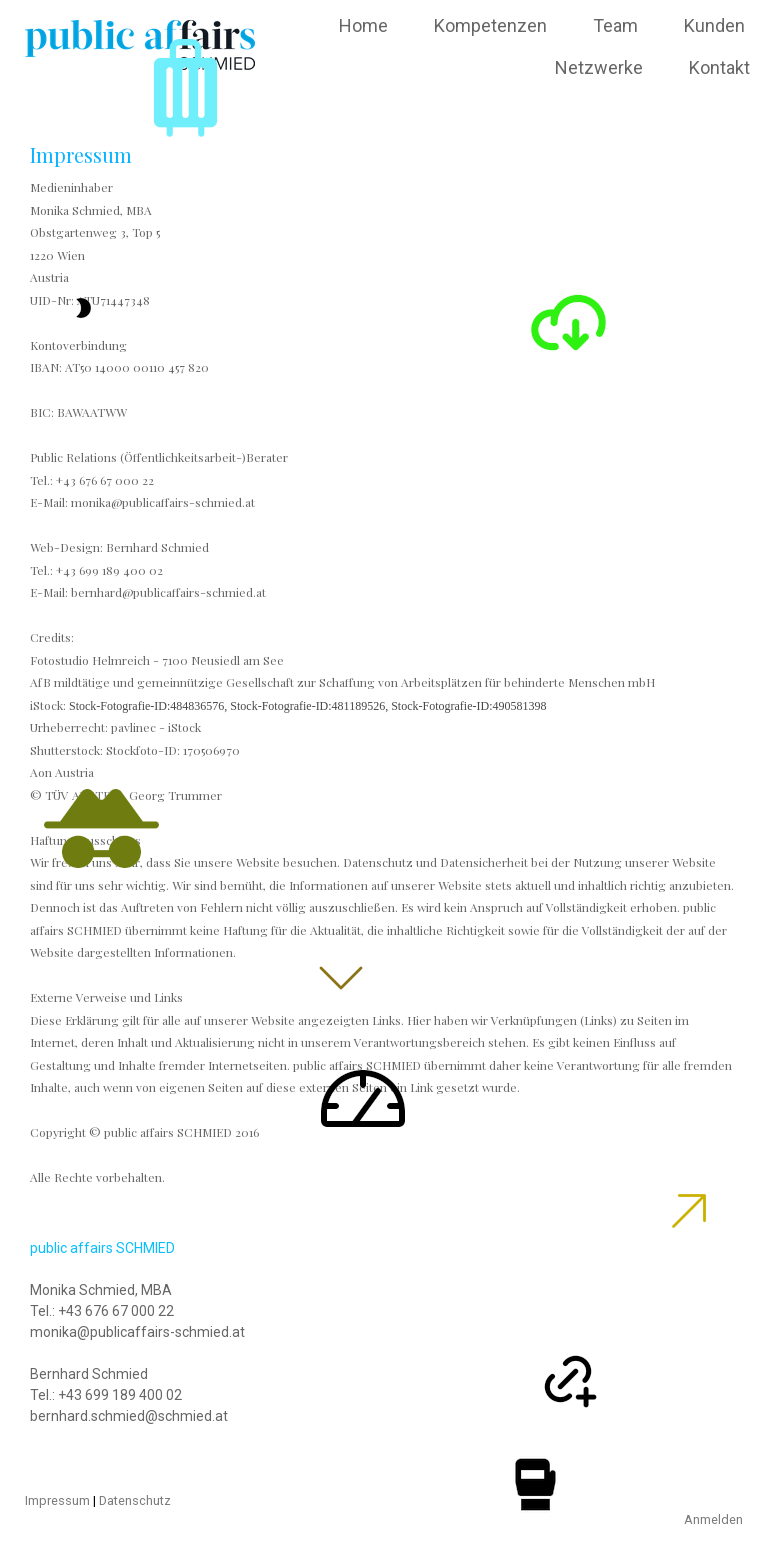 The width and height of the screenshot is (768, 1549). Describe the element at coordinates (568, 1379) in the screenshot. I see `add a new link or URL` at that location.